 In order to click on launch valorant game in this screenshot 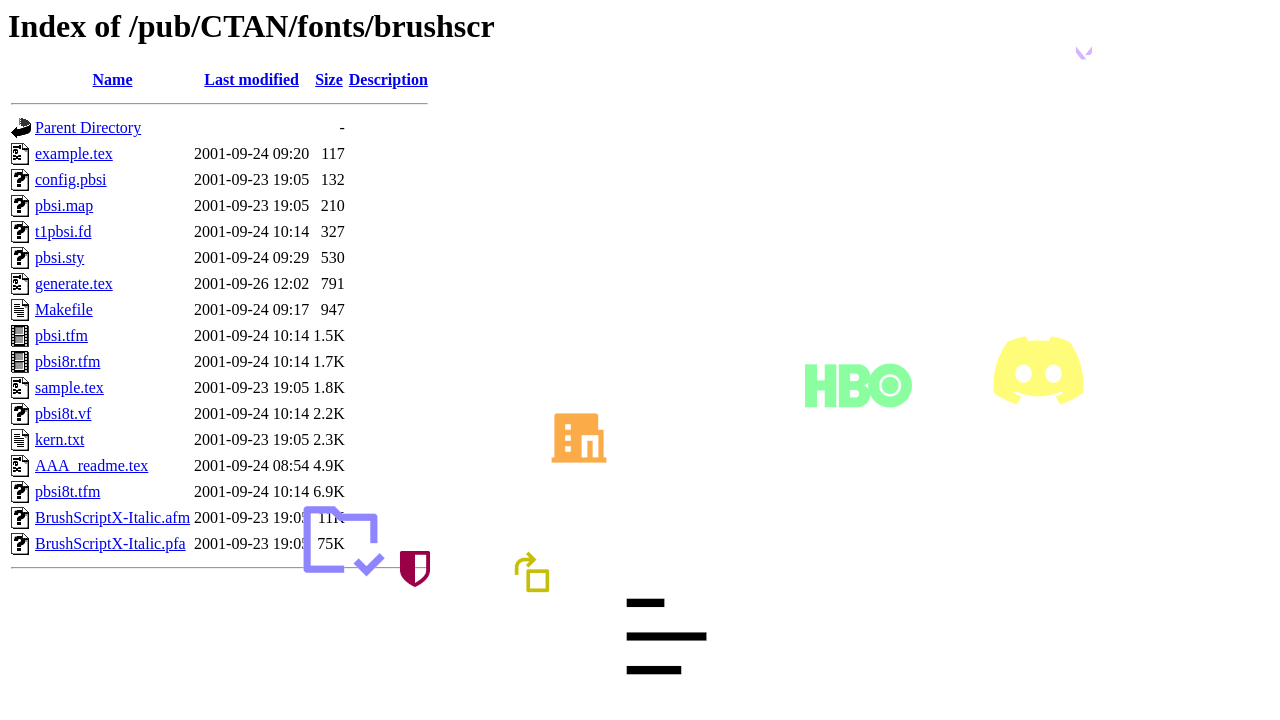, I will do `click(1084, 53)`.